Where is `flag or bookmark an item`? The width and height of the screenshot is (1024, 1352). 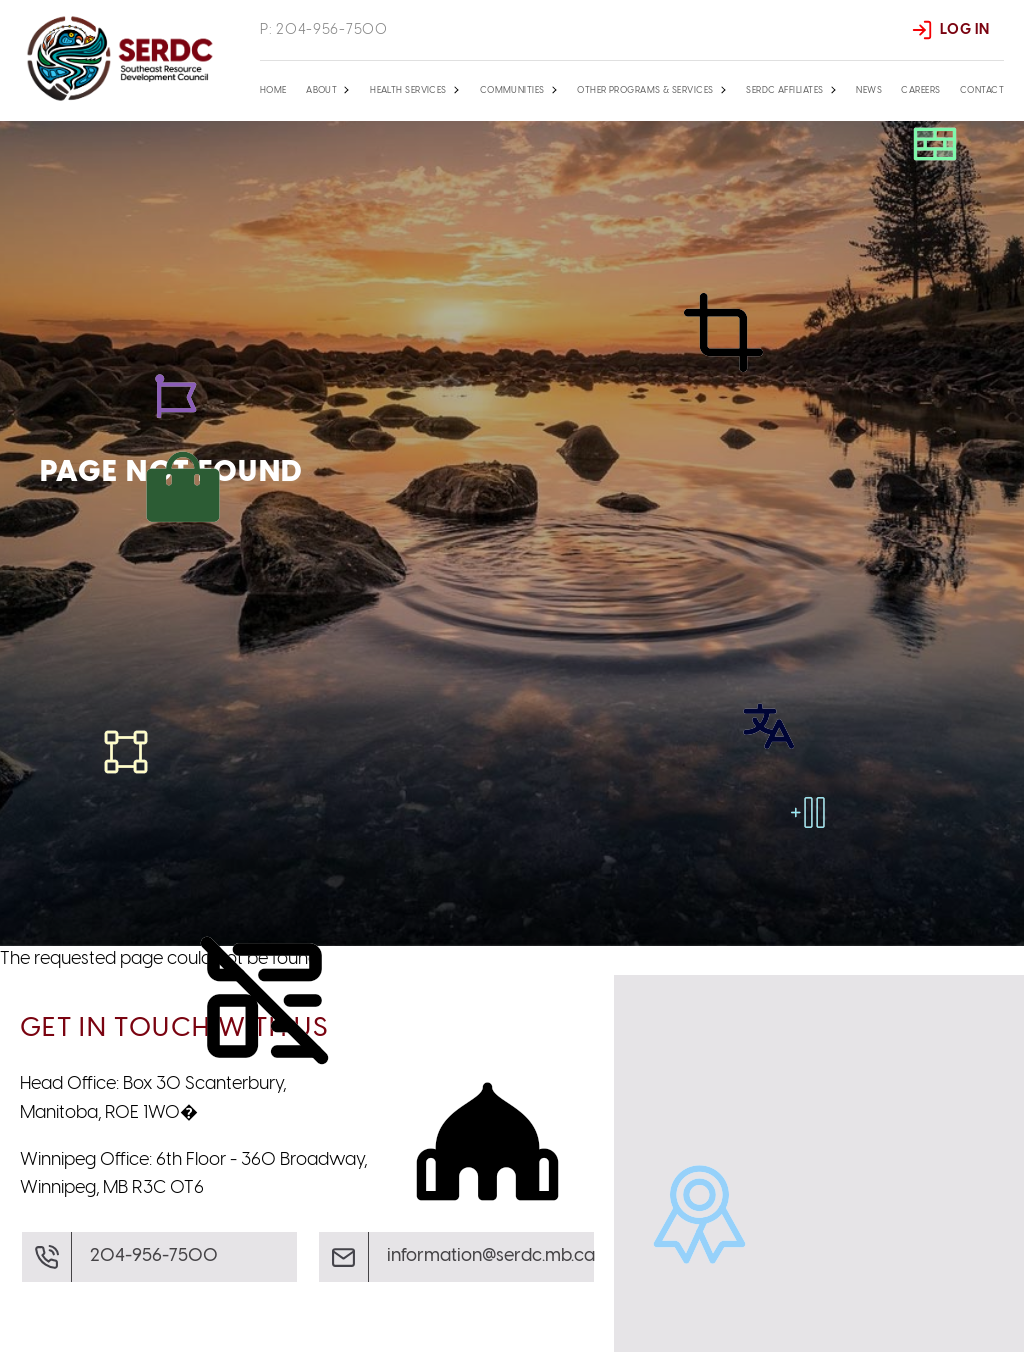
flag or bookmark an item is located at coordinates (176, 396).